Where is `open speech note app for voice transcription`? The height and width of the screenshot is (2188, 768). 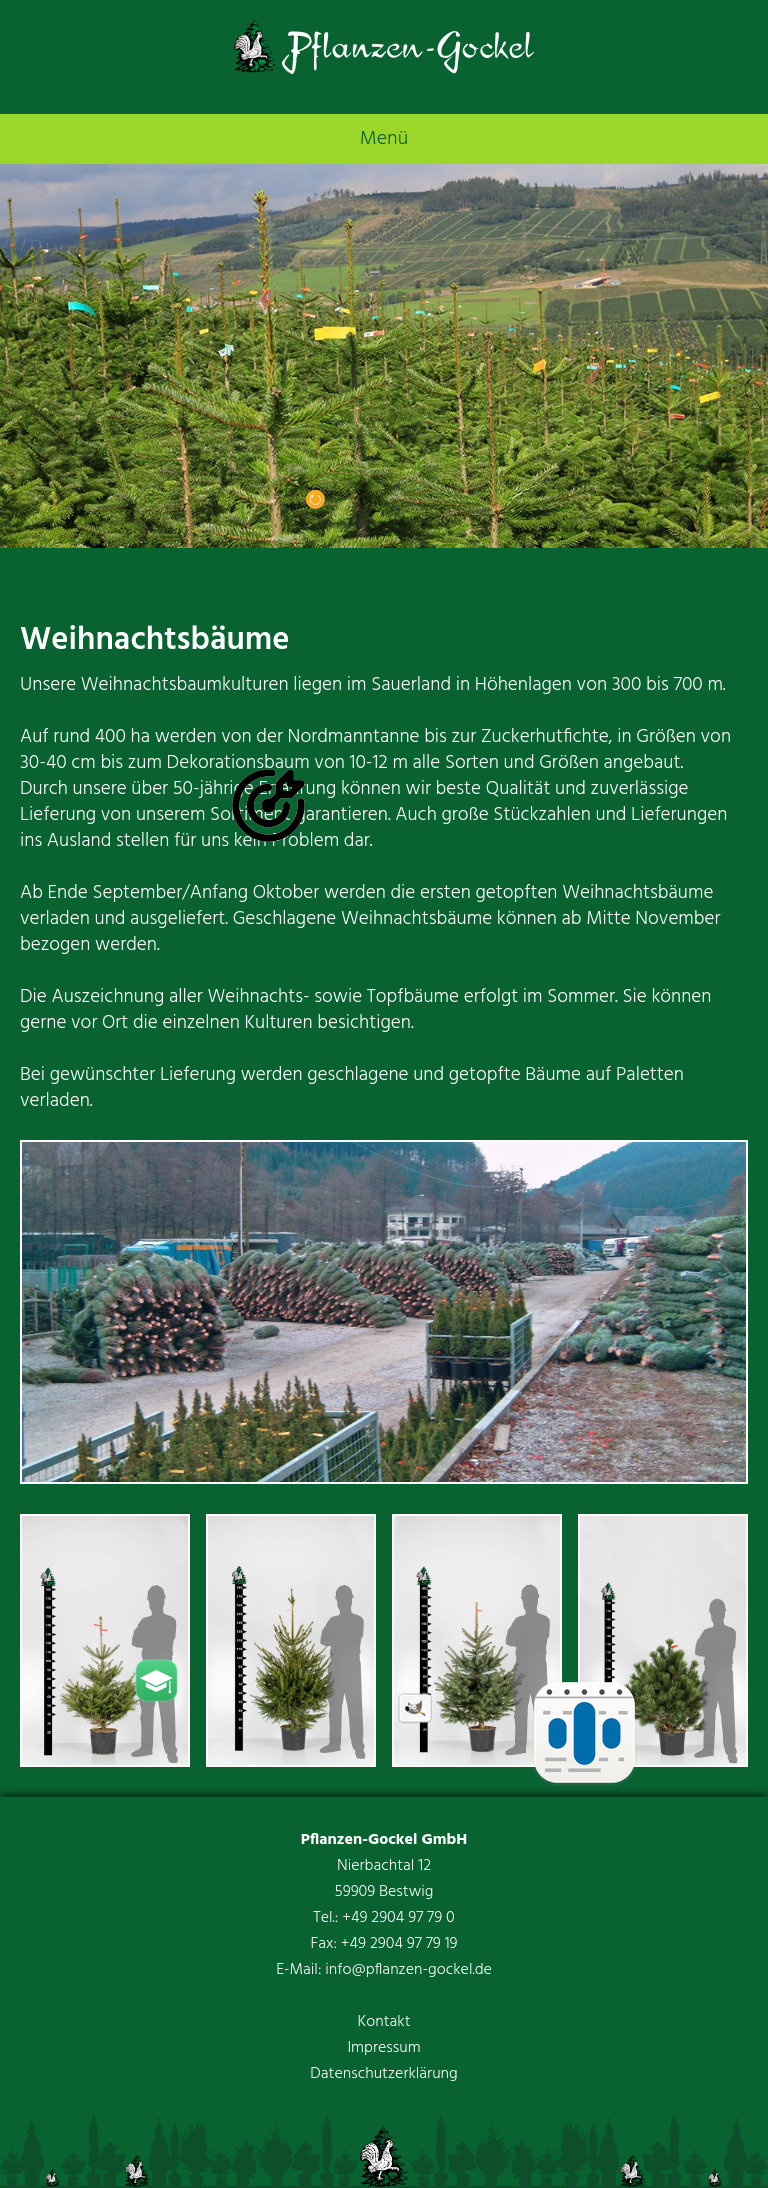
open speech note app for voice transcription is located at coordinates (584, 1732).